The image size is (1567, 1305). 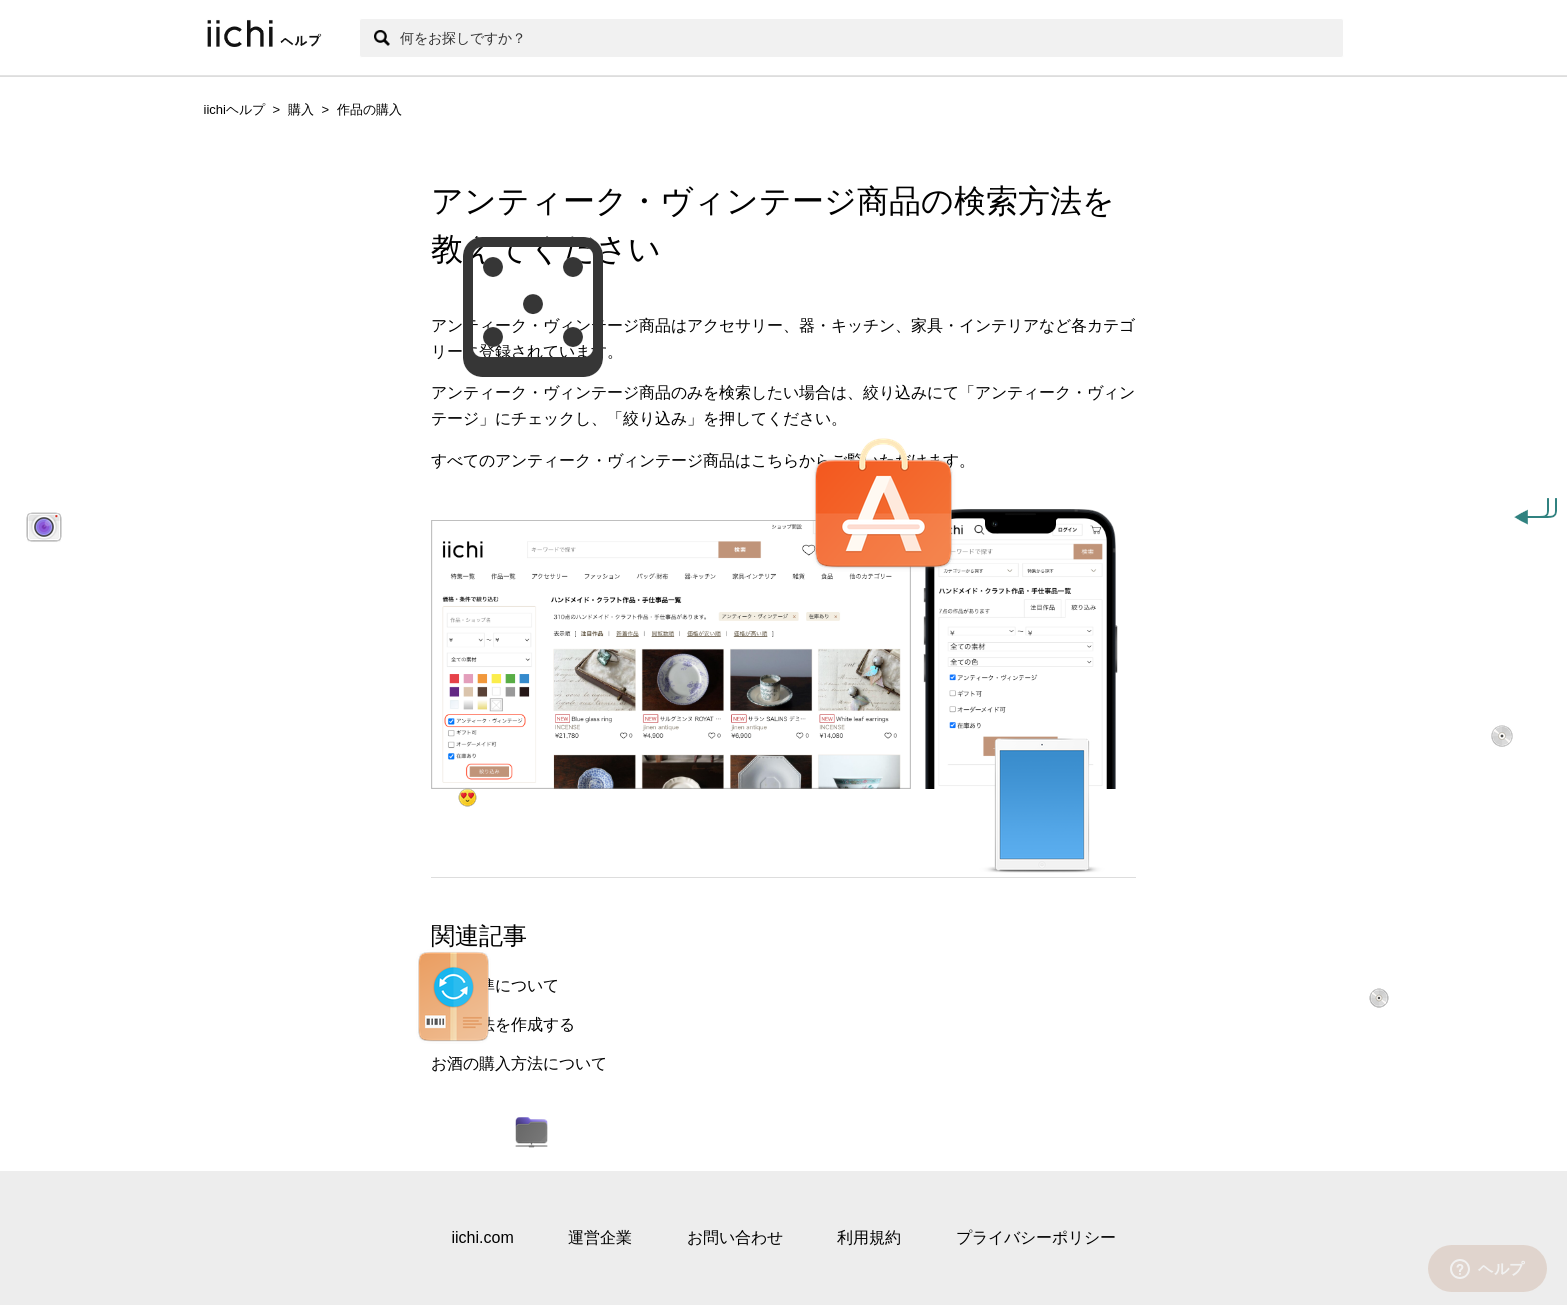 I want to click on indicates a connected iPad Air device, so click(x=1042, y=804).